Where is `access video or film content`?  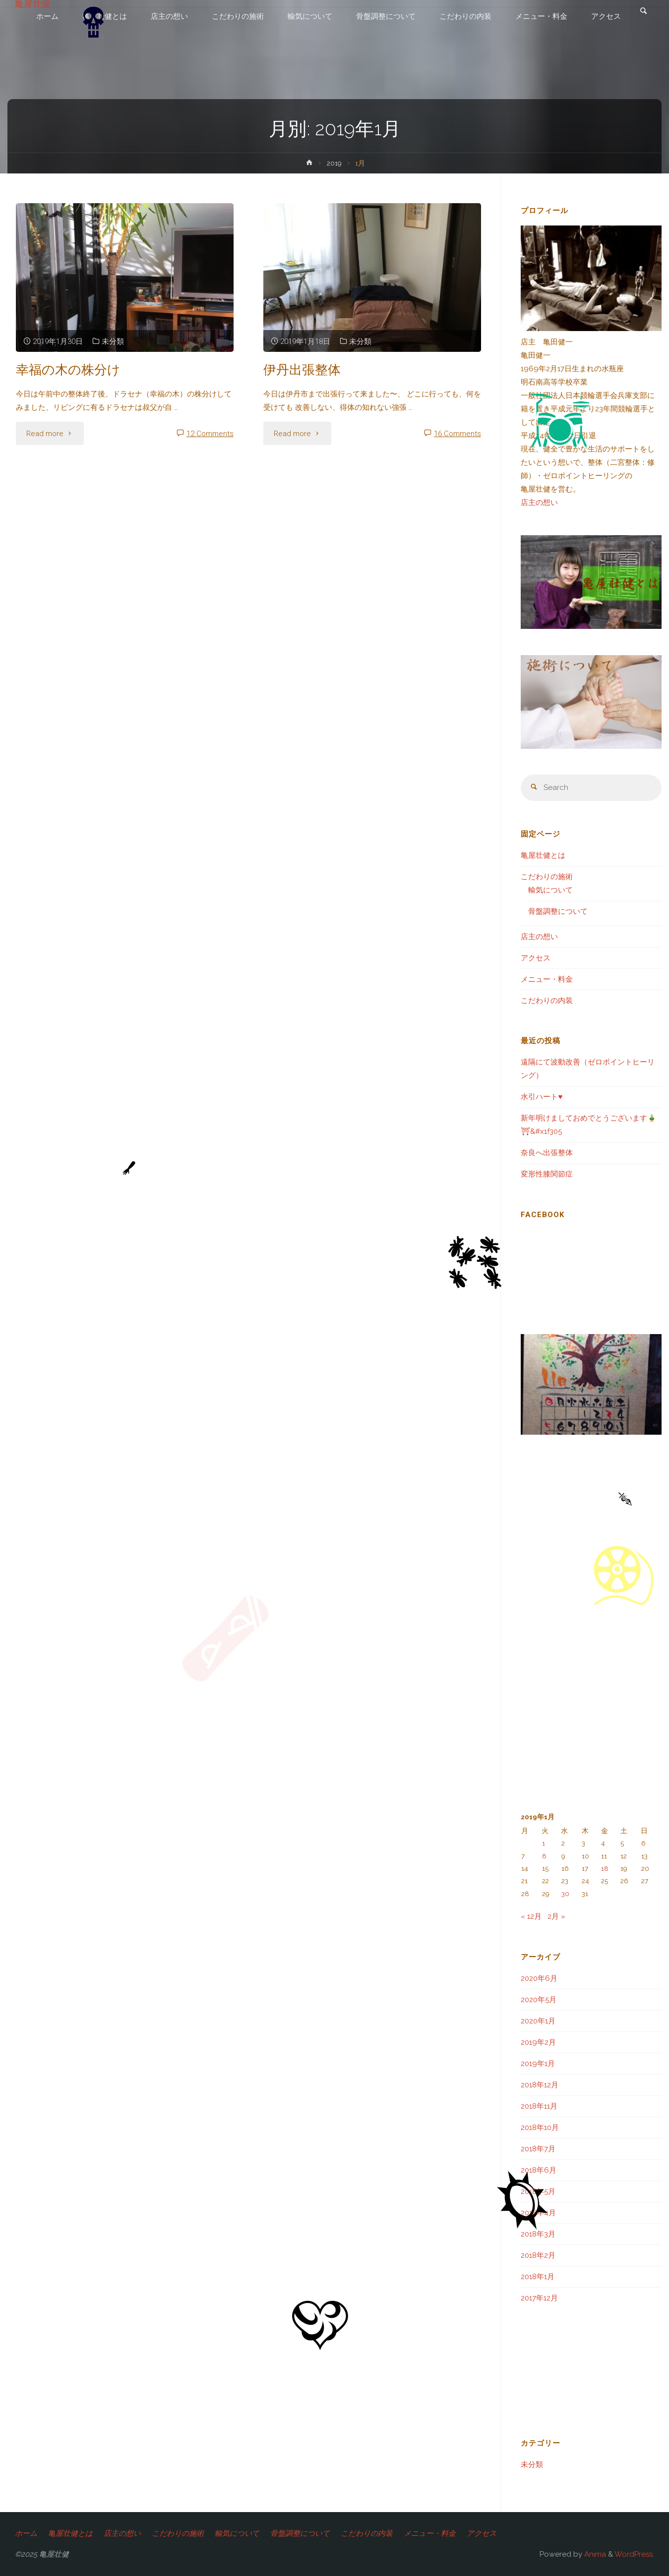 access video or film content is located at coordinates (623, 1575).